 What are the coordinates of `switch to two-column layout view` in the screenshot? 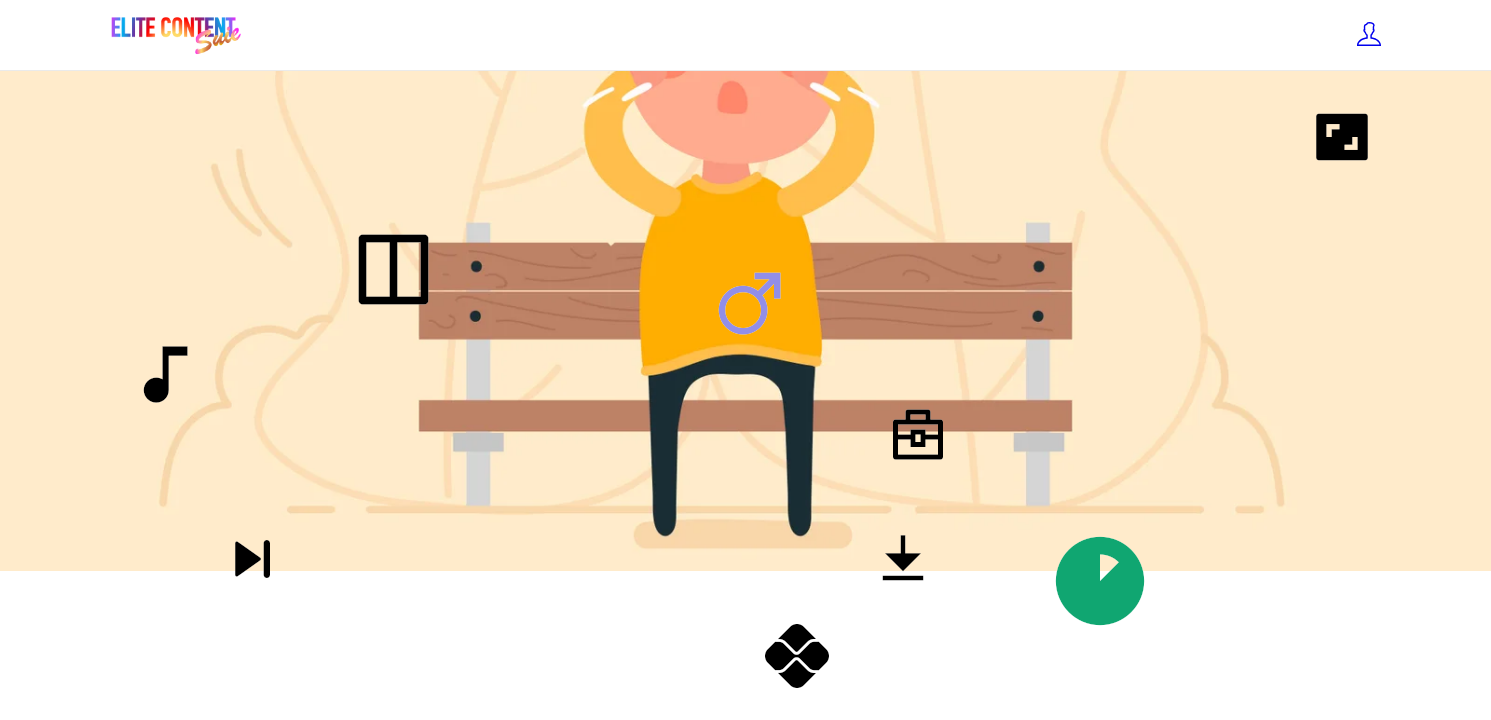 It's located at (393, 269).